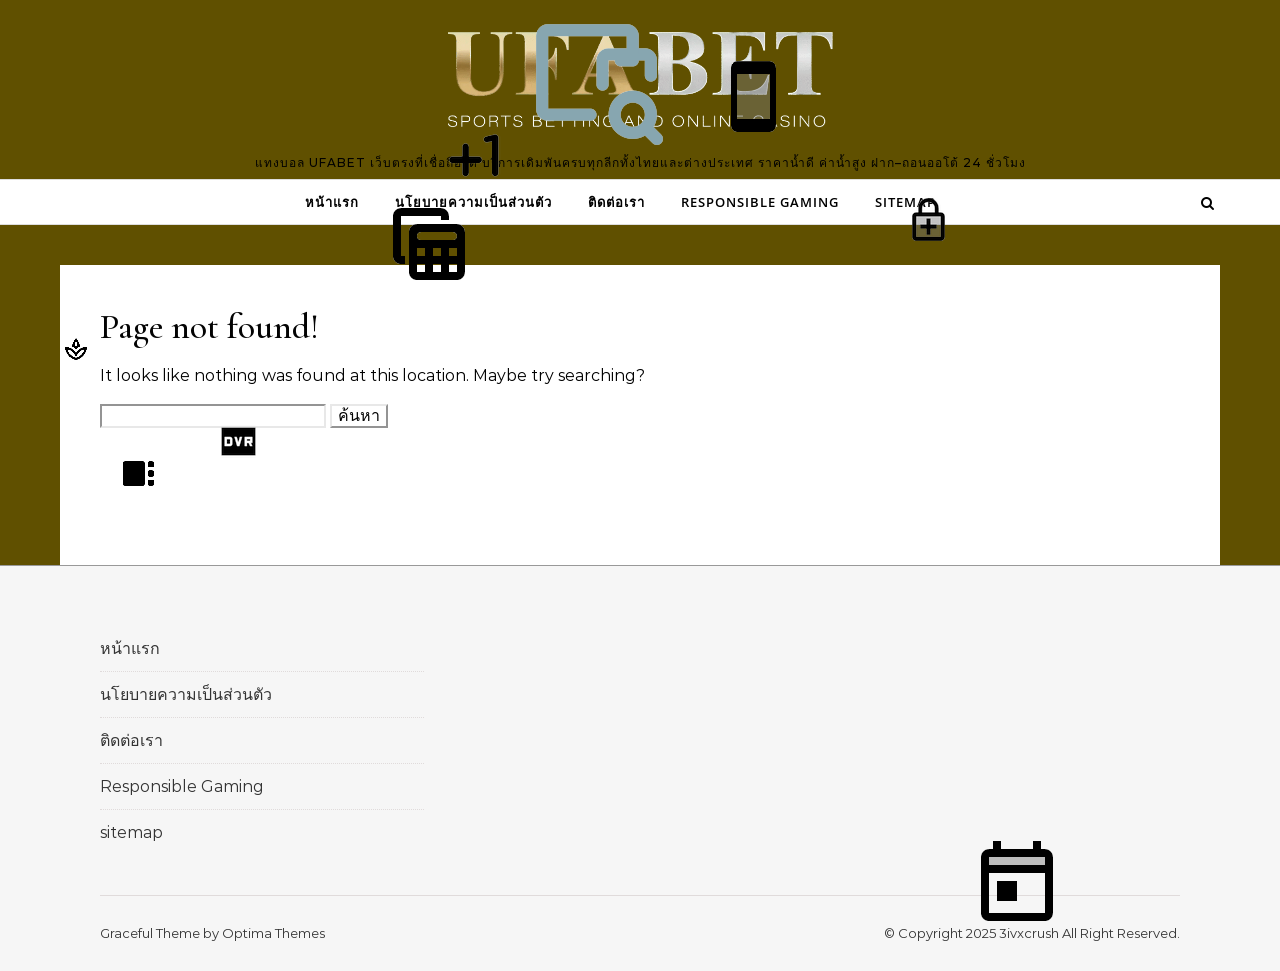 Image resolution: width=1280 pixels, height=971 pixels. What do you see at coordinates (753, 96) in the screenshot?
I see `set this device as your primary phone` at bounding box center [753, 96].